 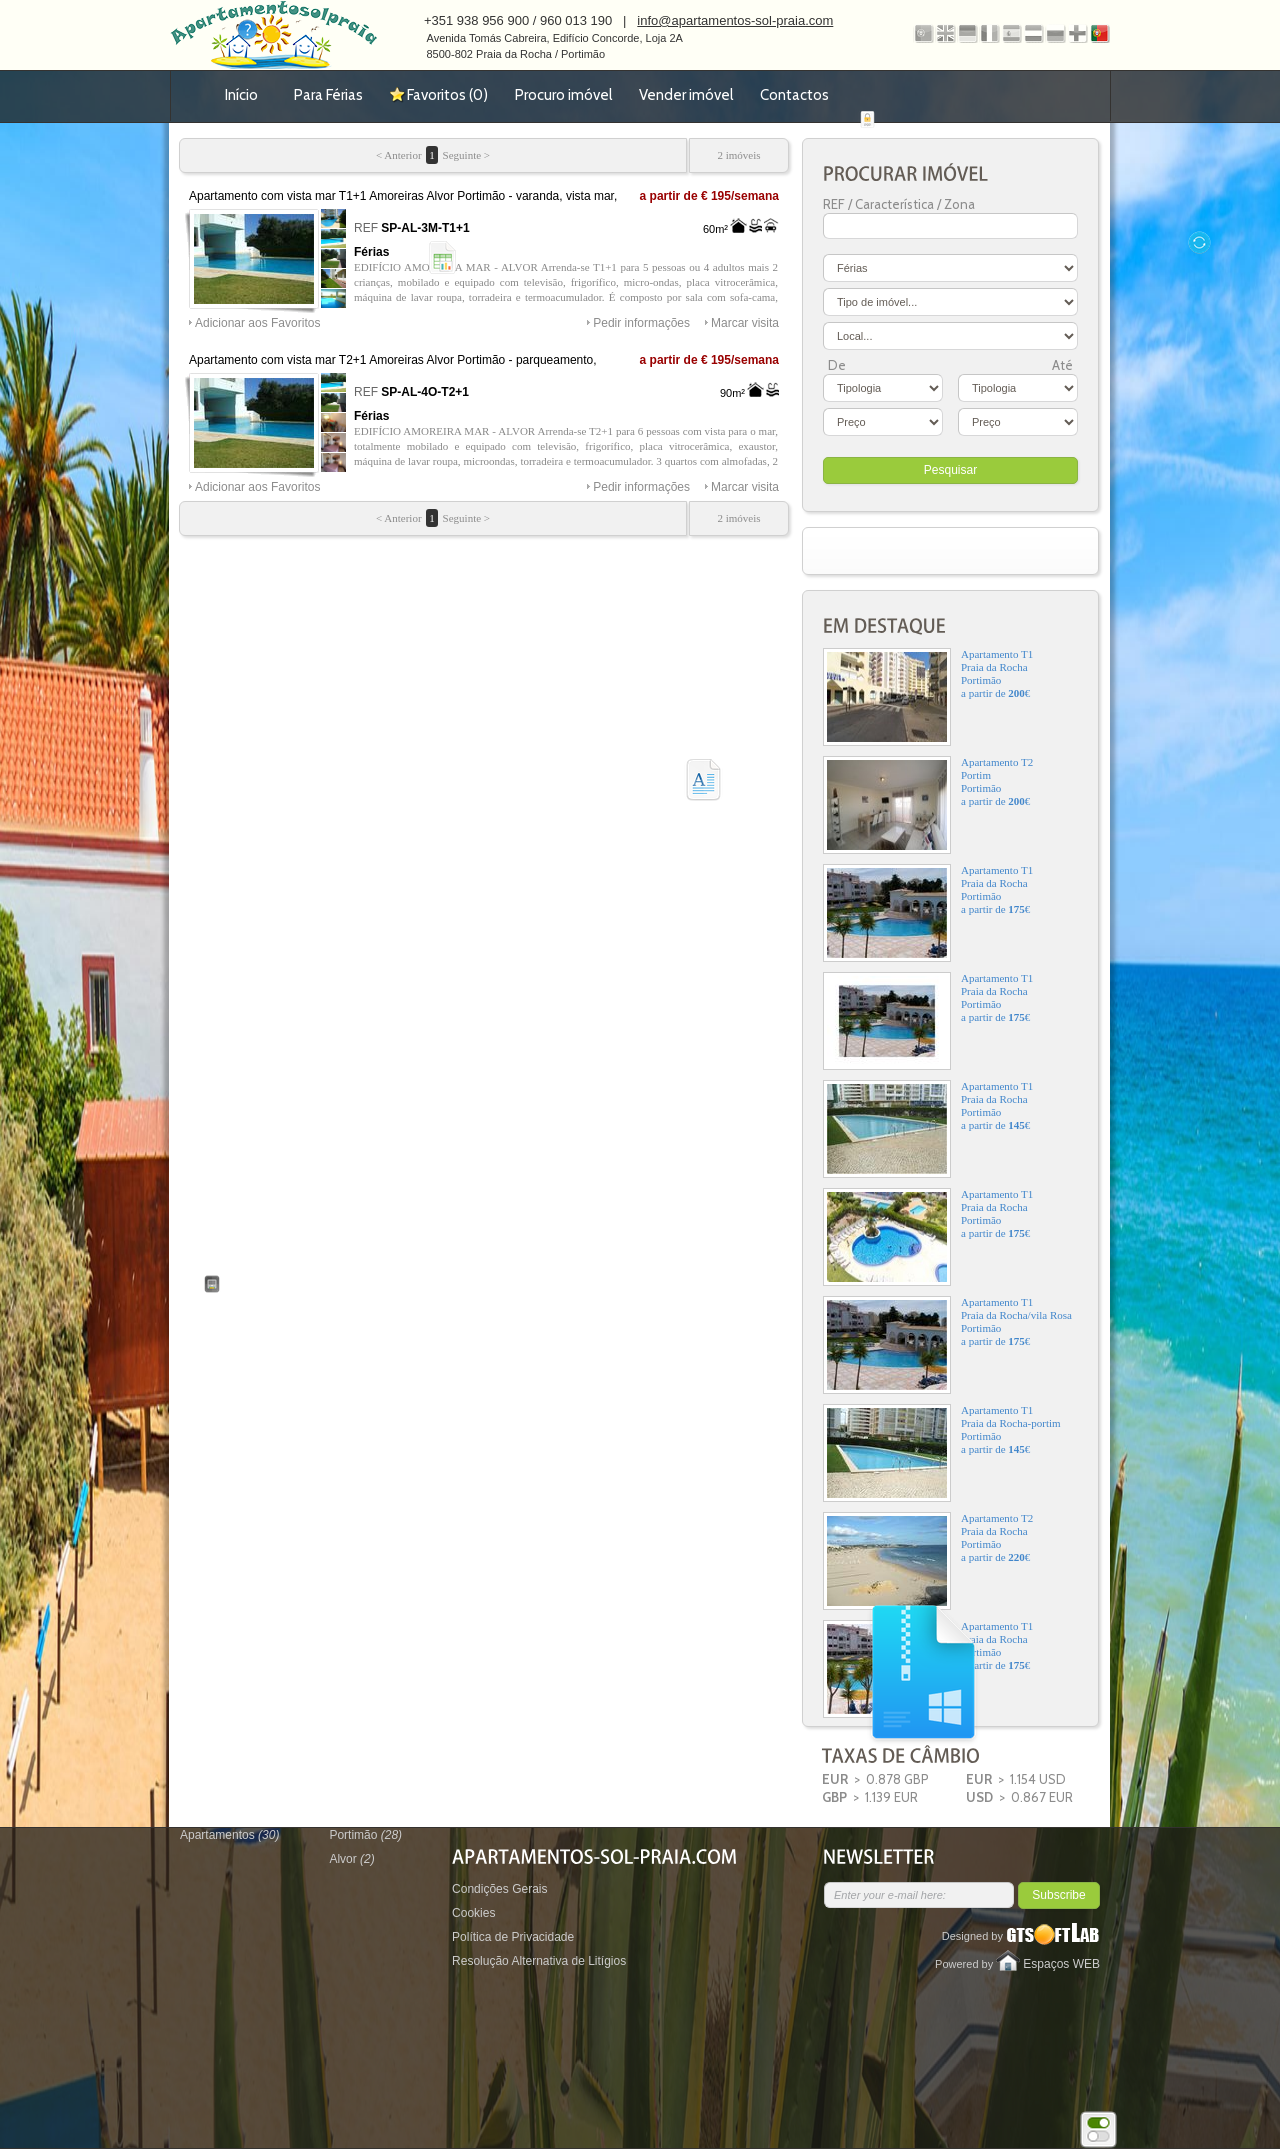 What do you see at coordinates (1098, 2129) in the screenshot?
I see `open gnome tweaks to customize system settings` at bounding box center [1098, 2129].